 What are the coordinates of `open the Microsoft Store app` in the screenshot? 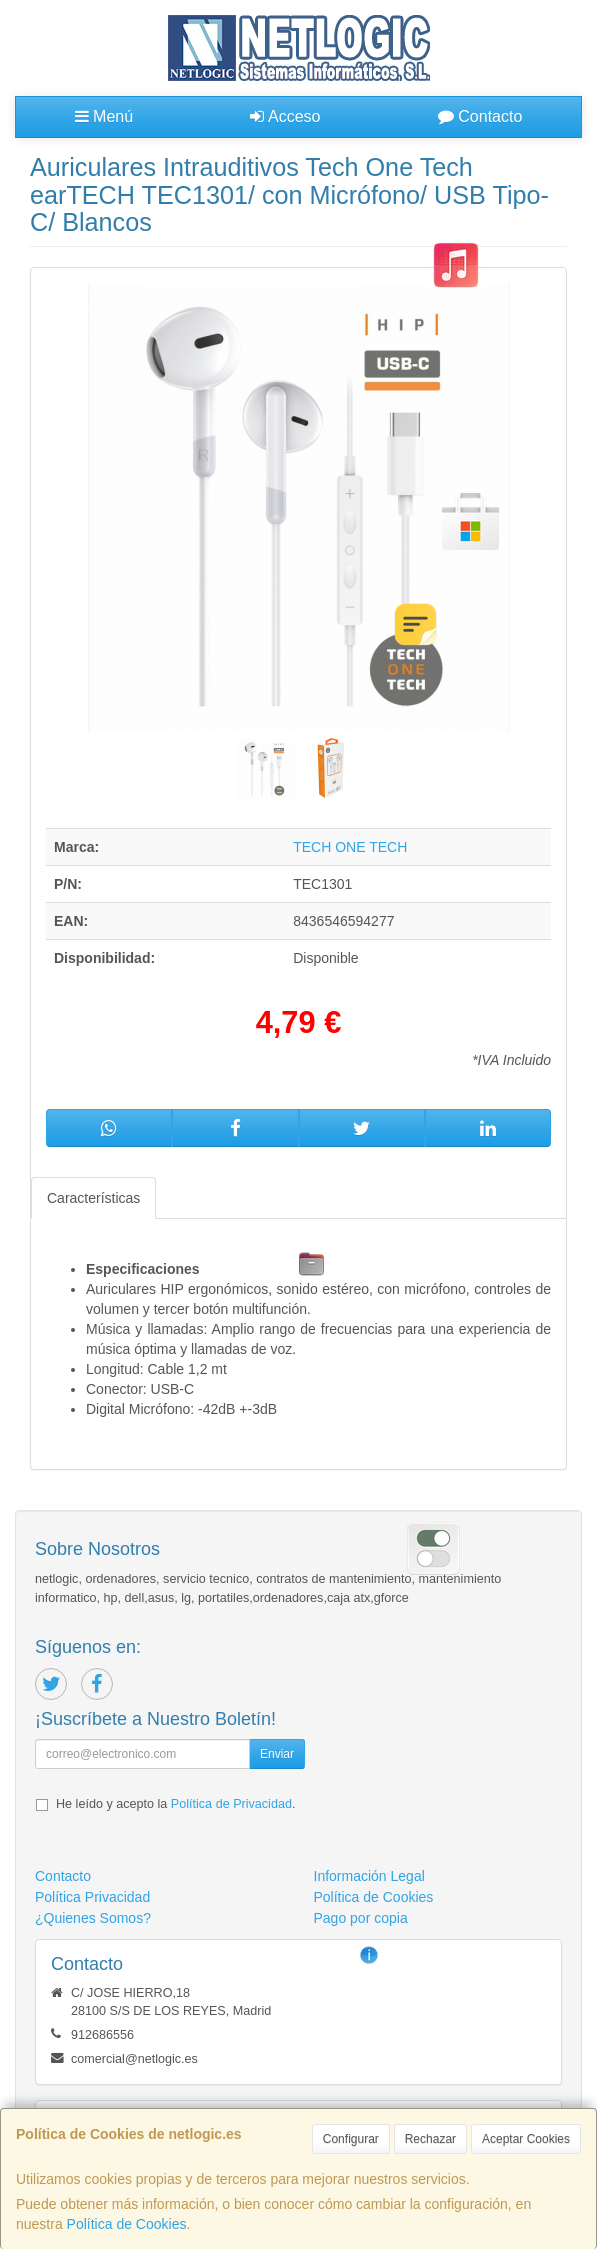 It's located at (470, 521).